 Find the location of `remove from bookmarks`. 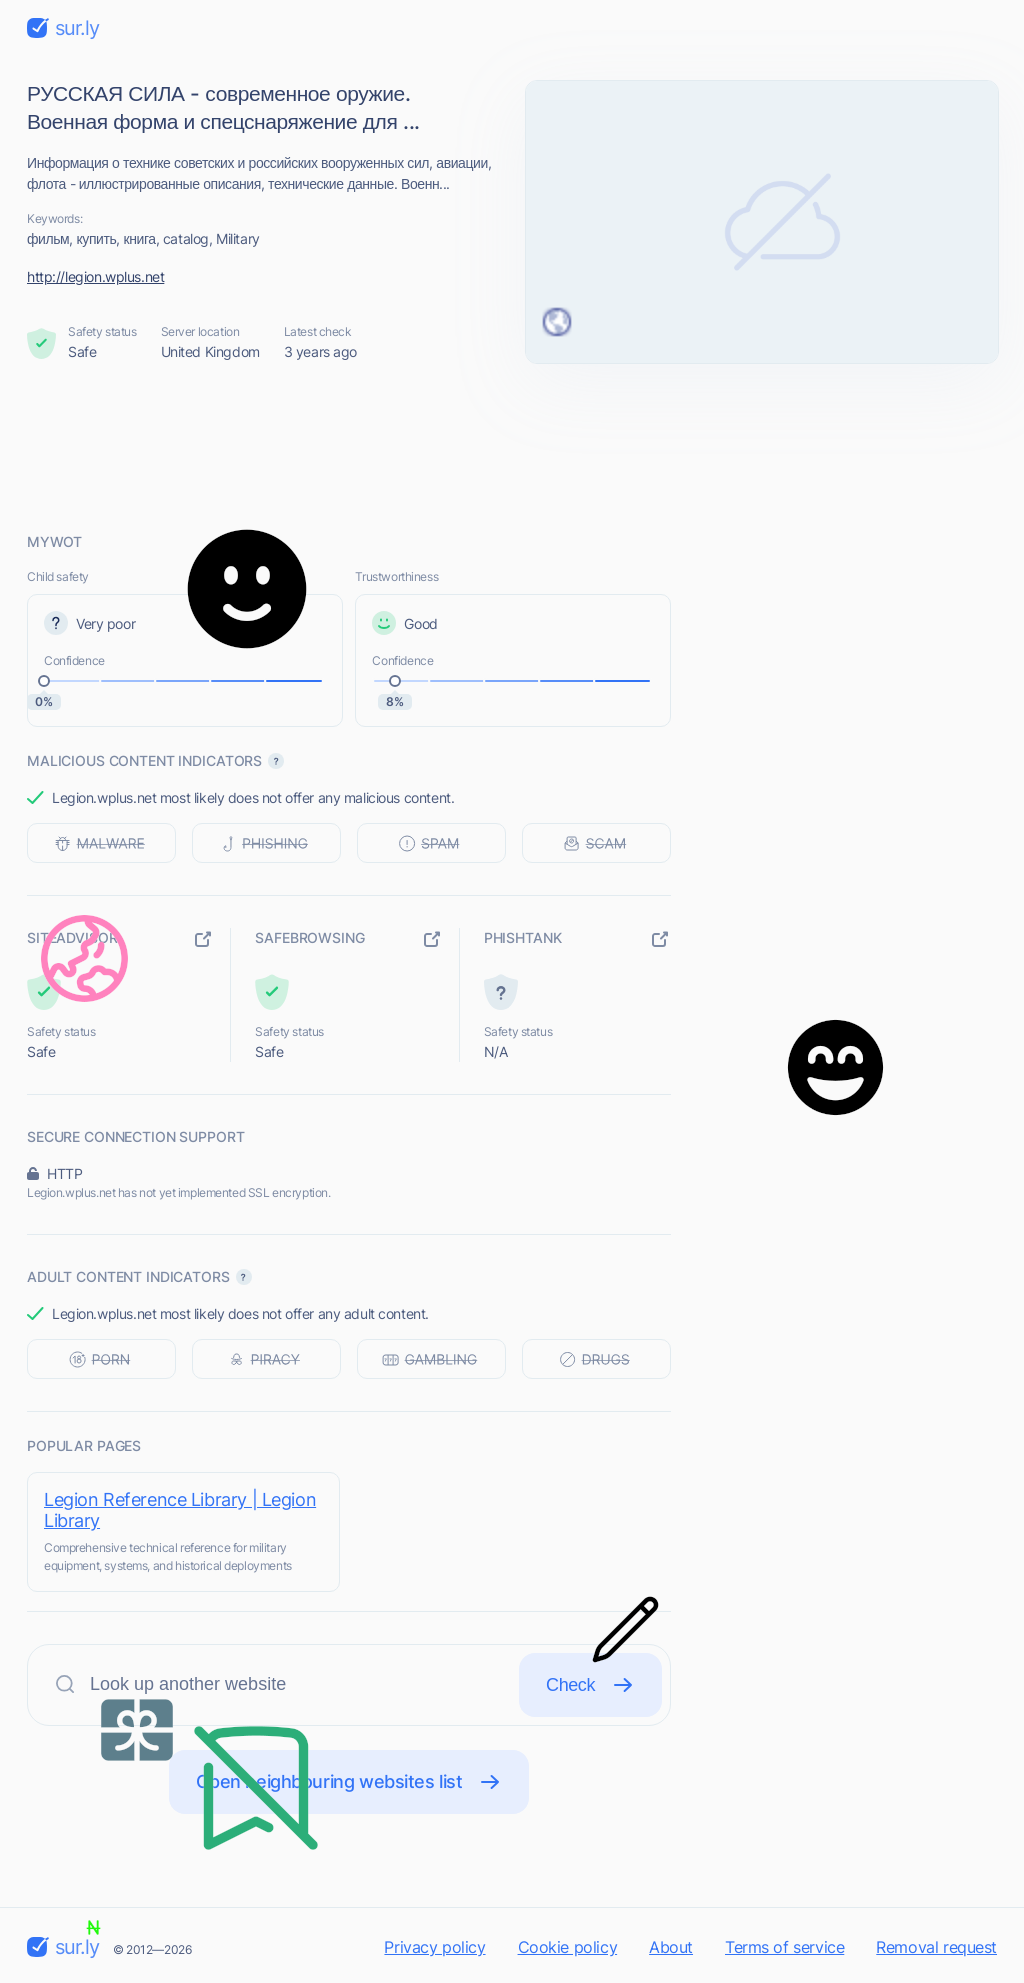

remove from bookmarks is located at coordinates (256, 1788).